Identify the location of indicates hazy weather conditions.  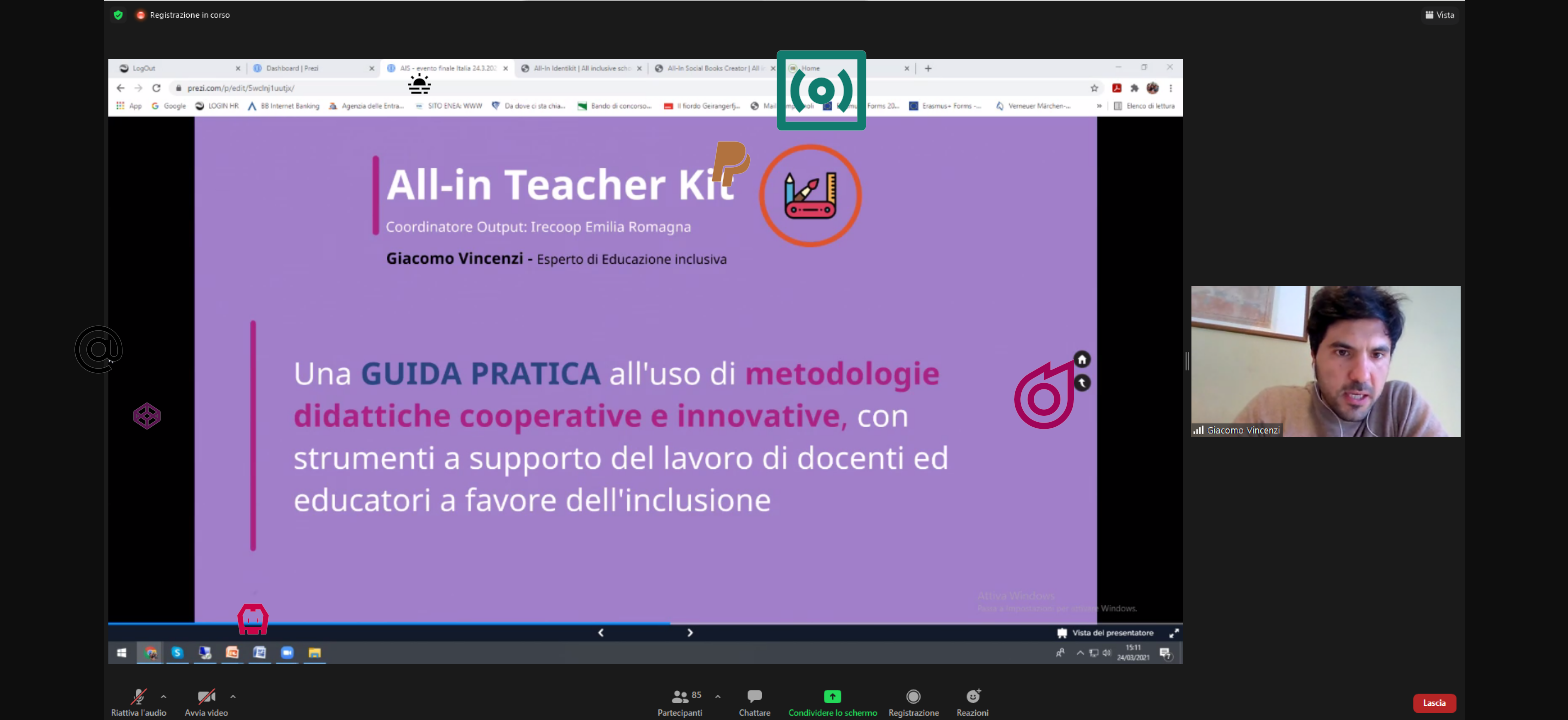
(419, 84).